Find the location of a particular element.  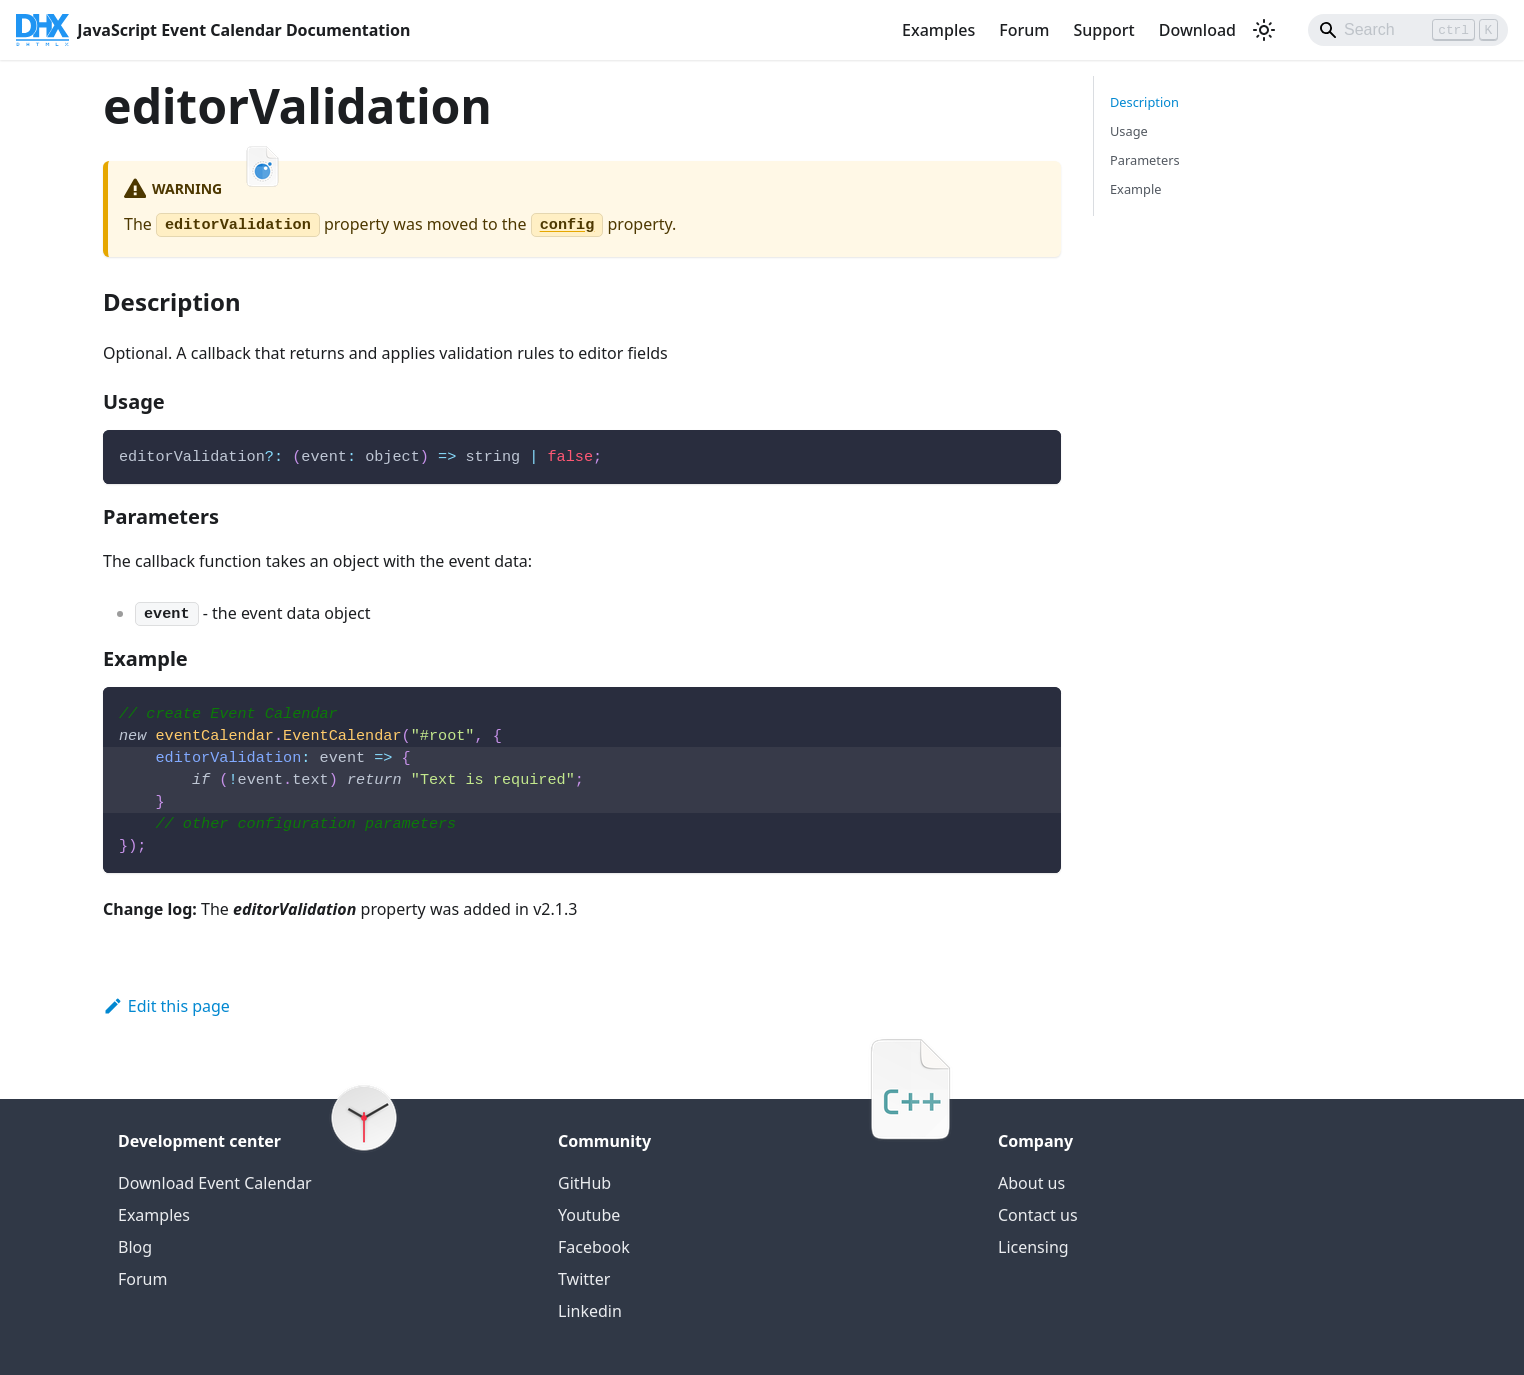

a C++ source code file is located at coordinates (910, 1089).